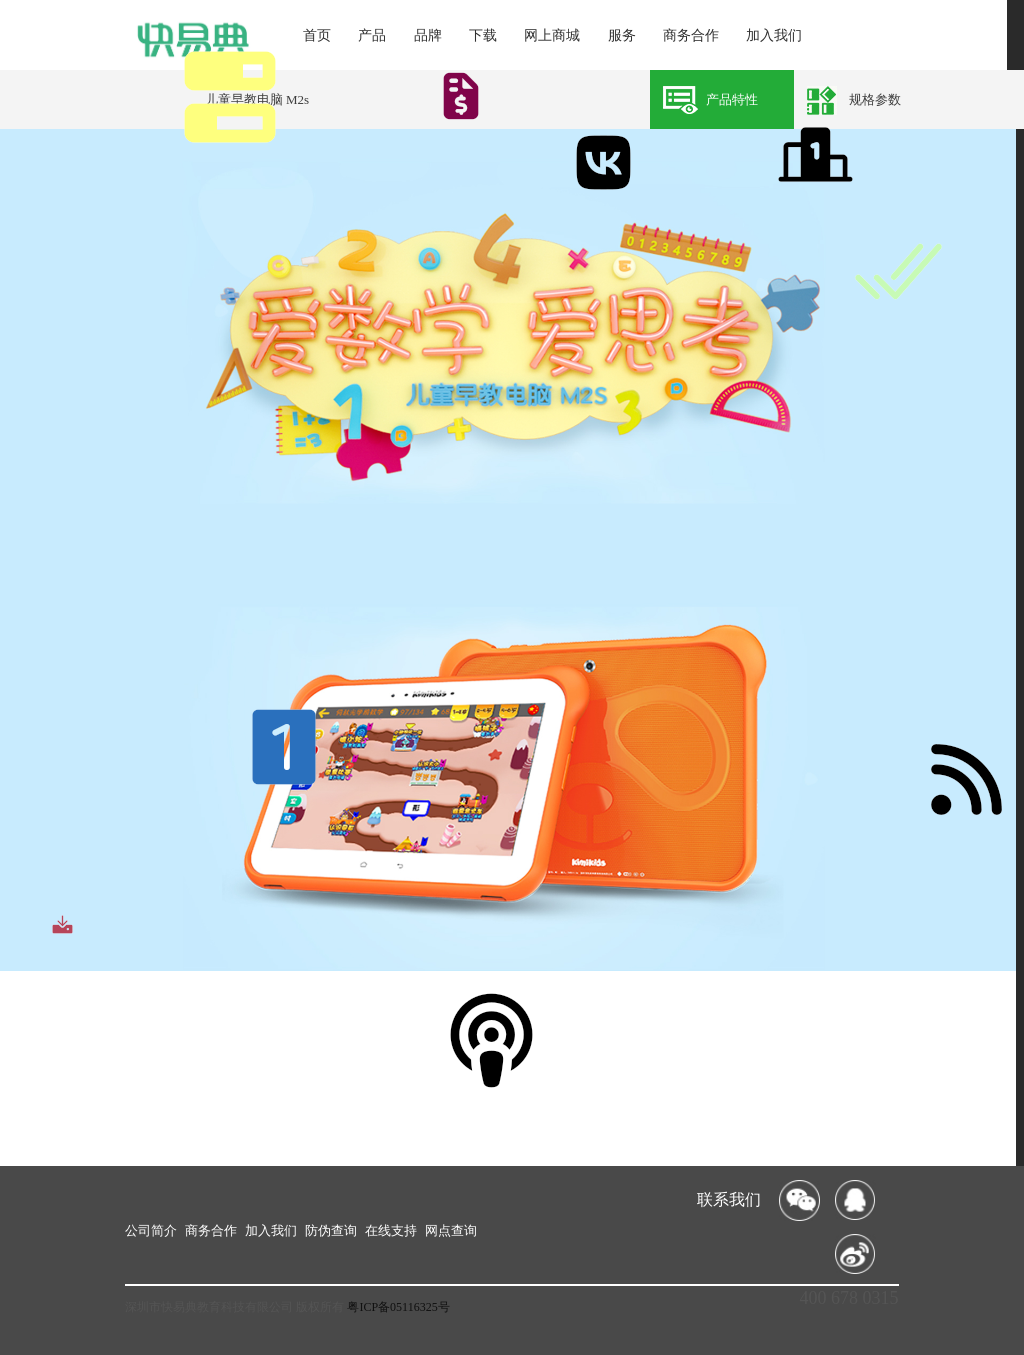 The width and height of the screenshot is (1024, 1355). I want to click on view task list or to-do items, so click(230, 97).